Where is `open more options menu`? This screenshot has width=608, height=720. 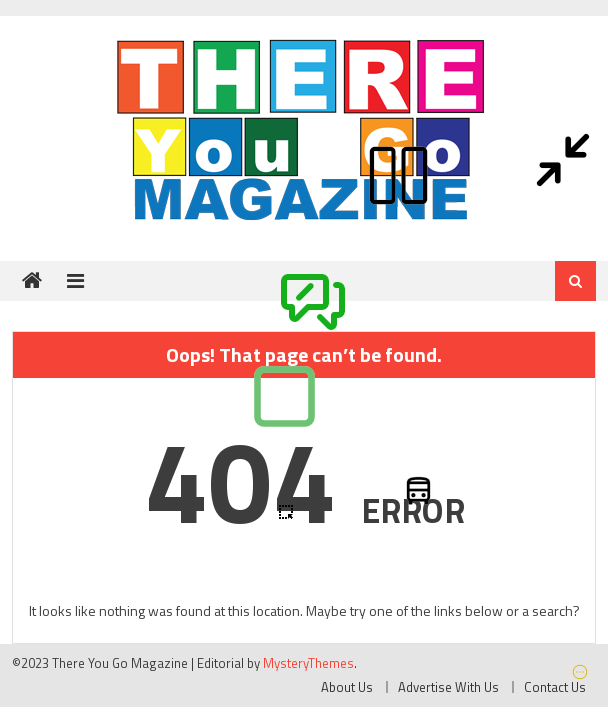 open more options menu is located at coordinates (580, 672).